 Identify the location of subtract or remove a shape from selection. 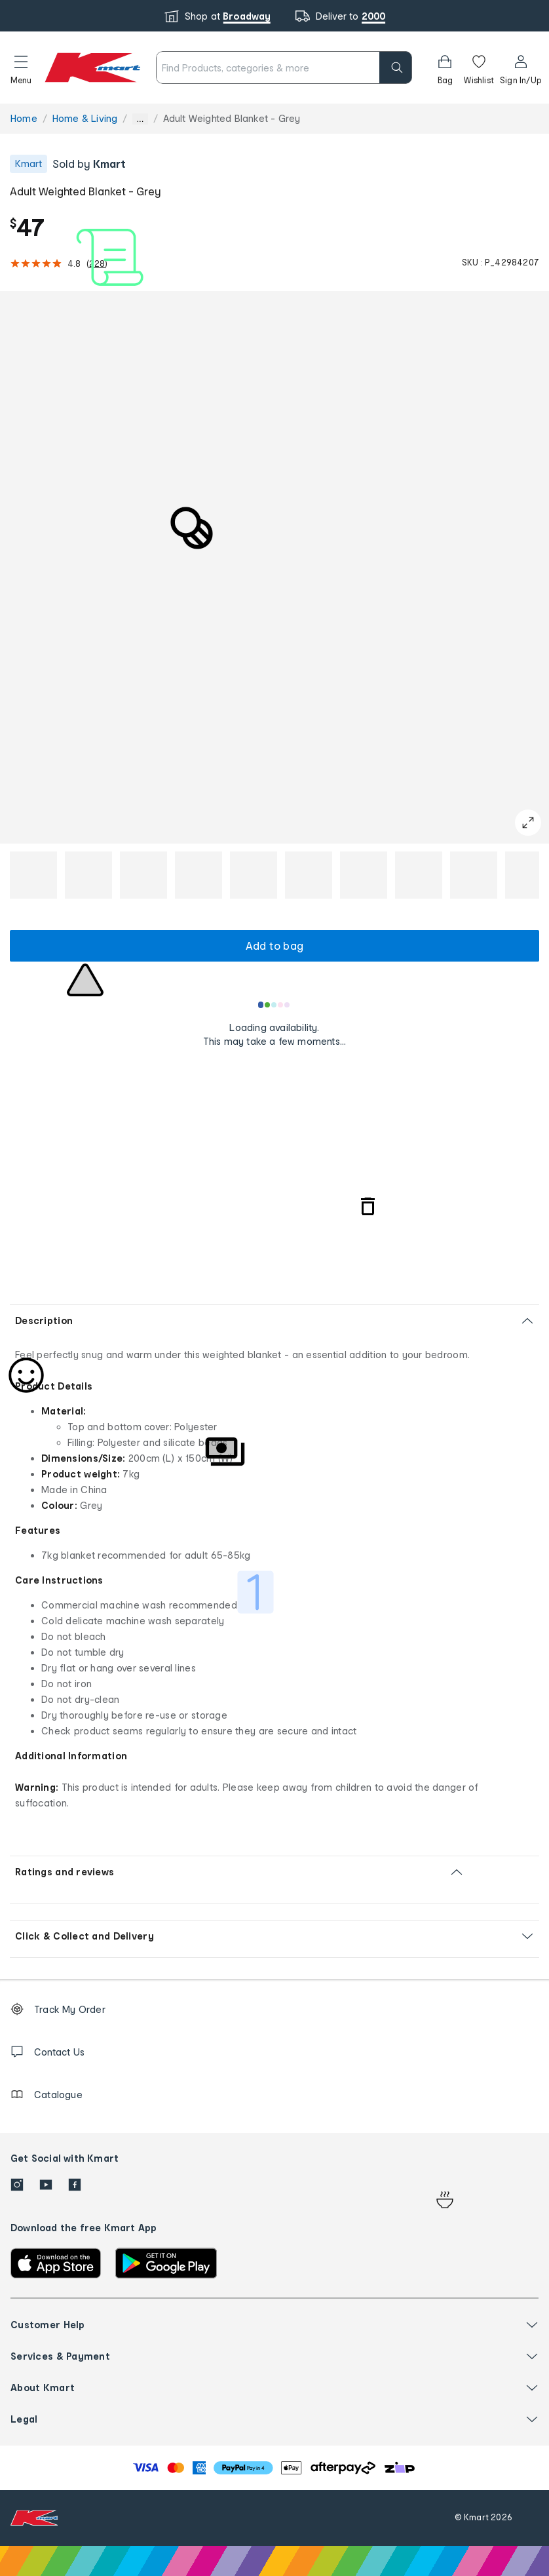
(191, 528).